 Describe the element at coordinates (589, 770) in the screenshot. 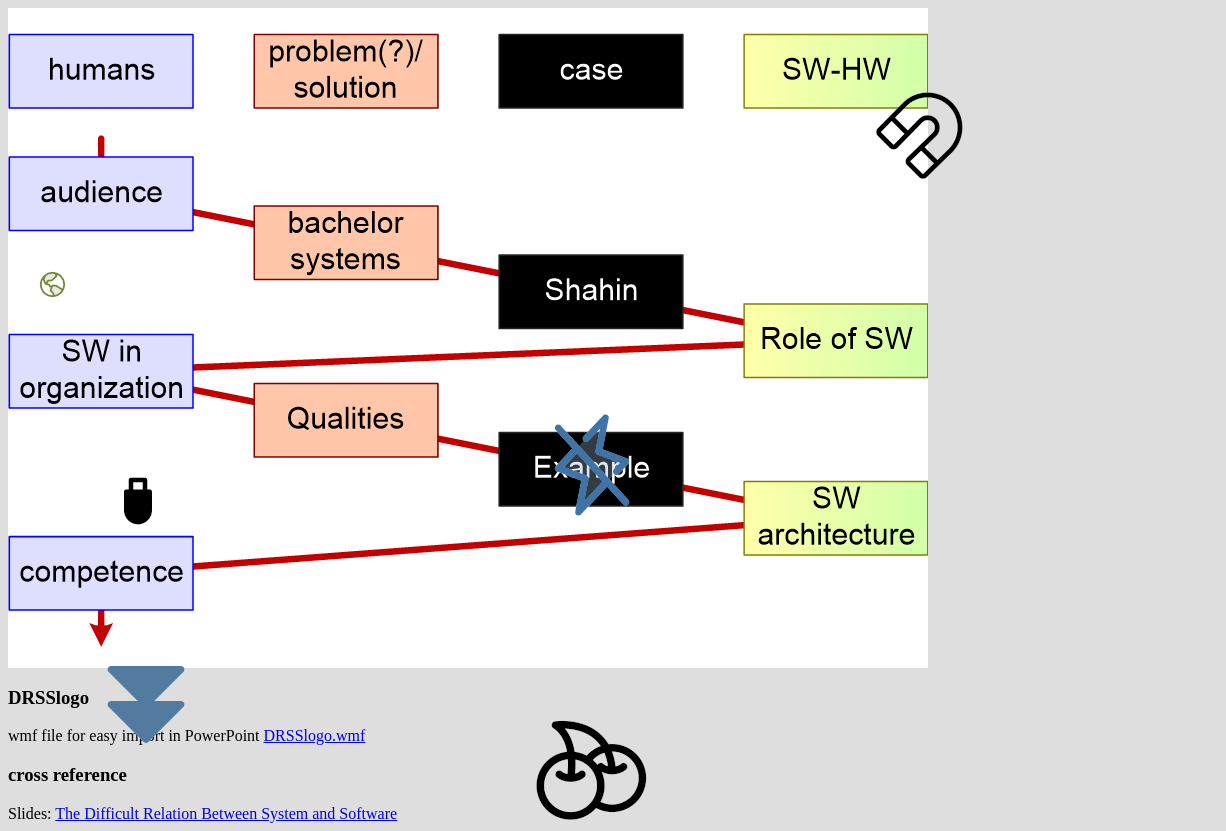

I see `indicates fruit or produce category` at that location.